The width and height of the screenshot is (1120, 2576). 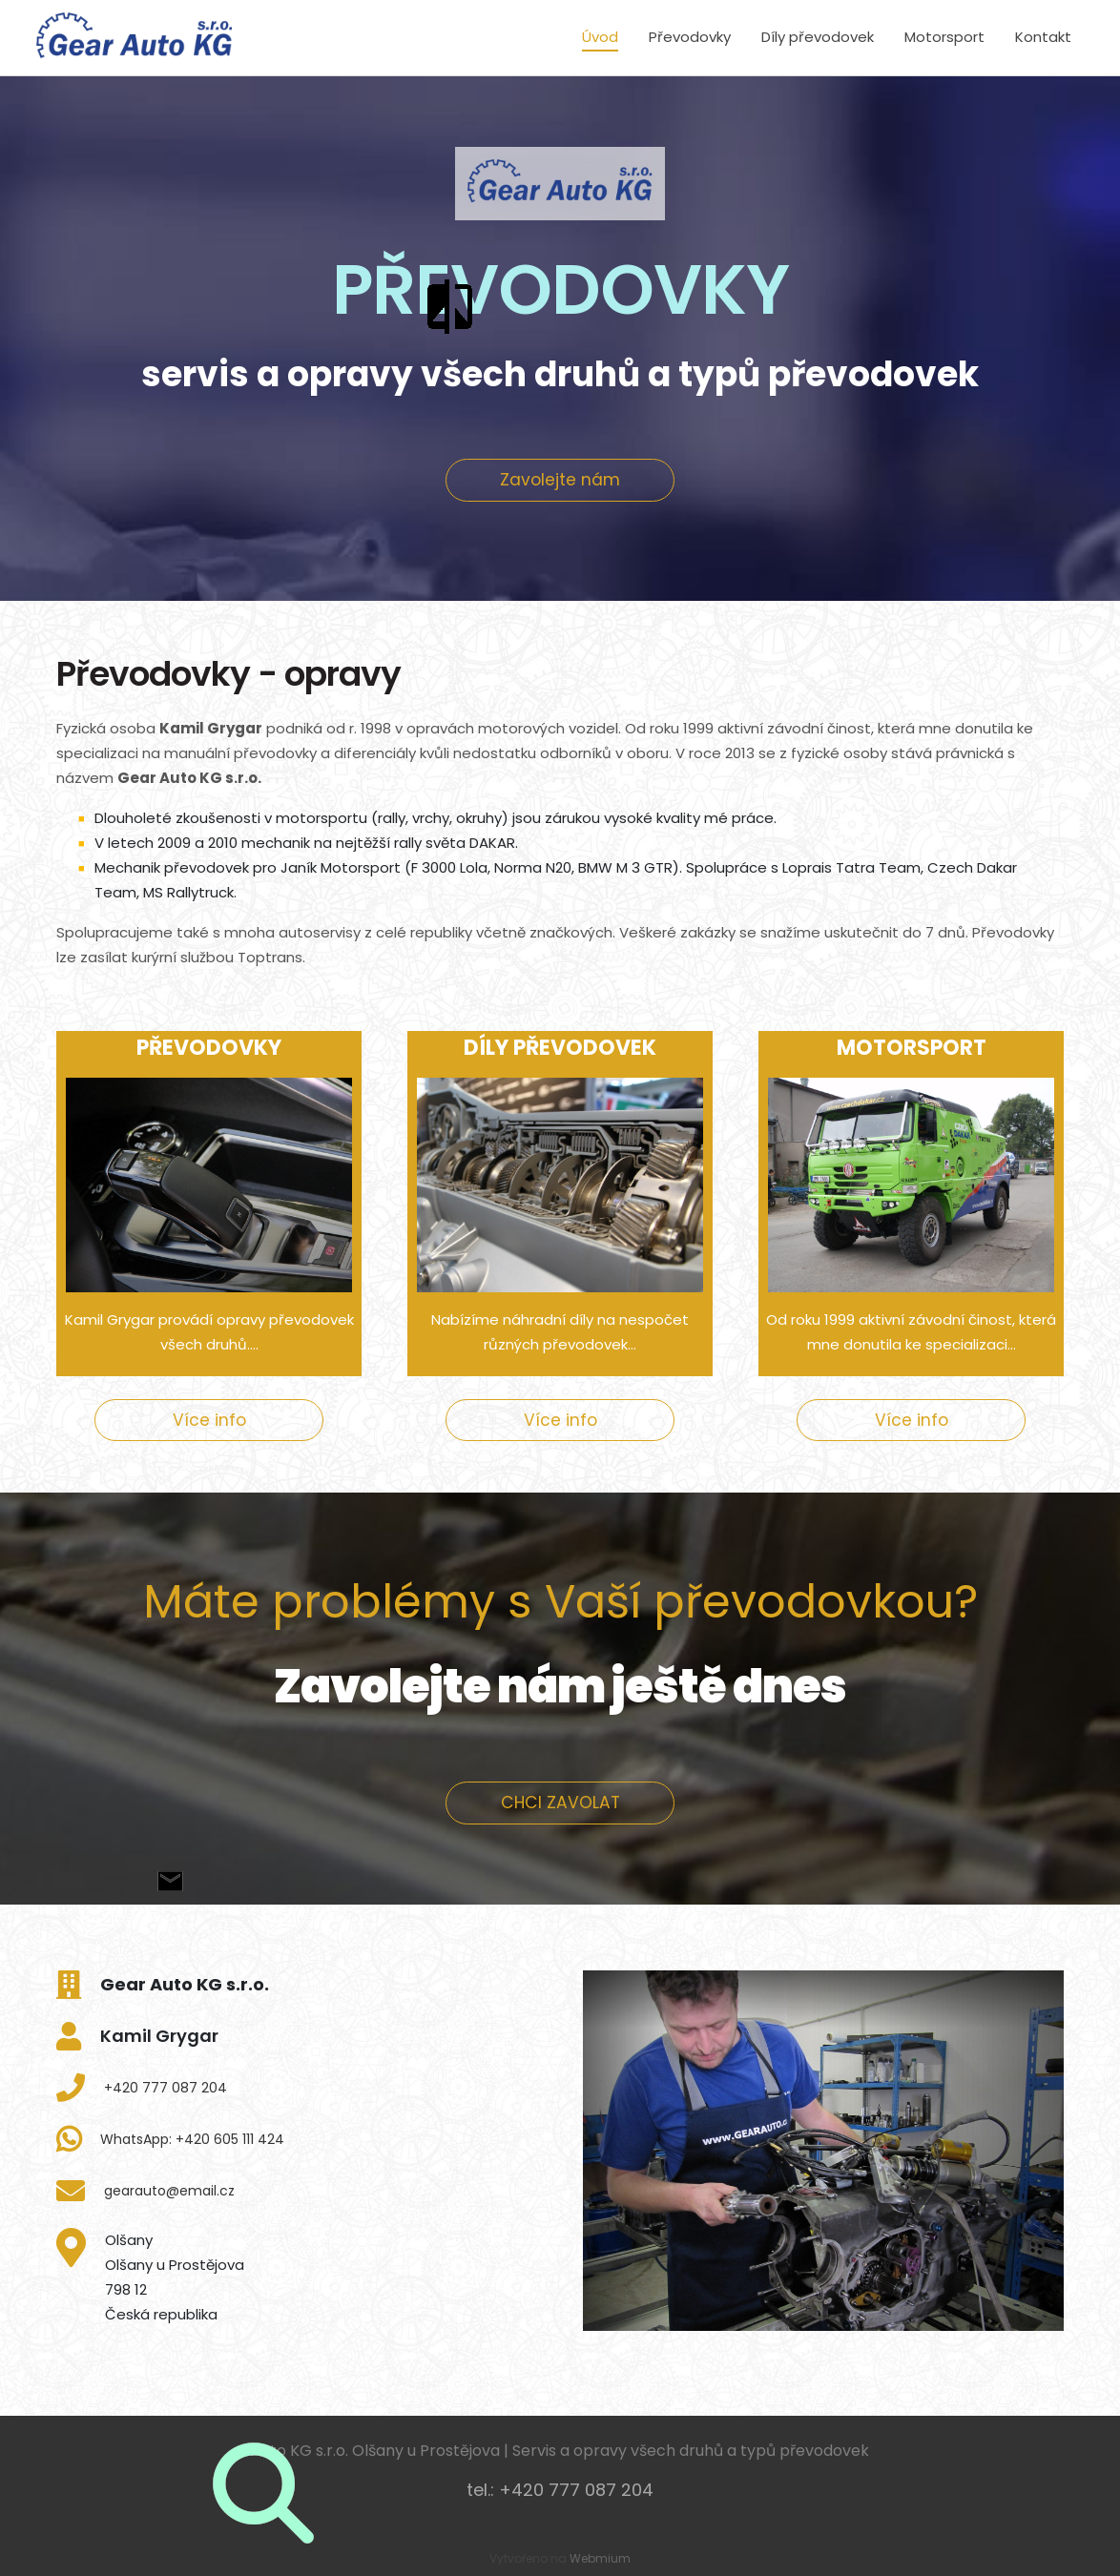 What do you see at coordinates (170, 1881) in the screenshot?
I see `open your email inbox` at bounding box center [170, 1881].